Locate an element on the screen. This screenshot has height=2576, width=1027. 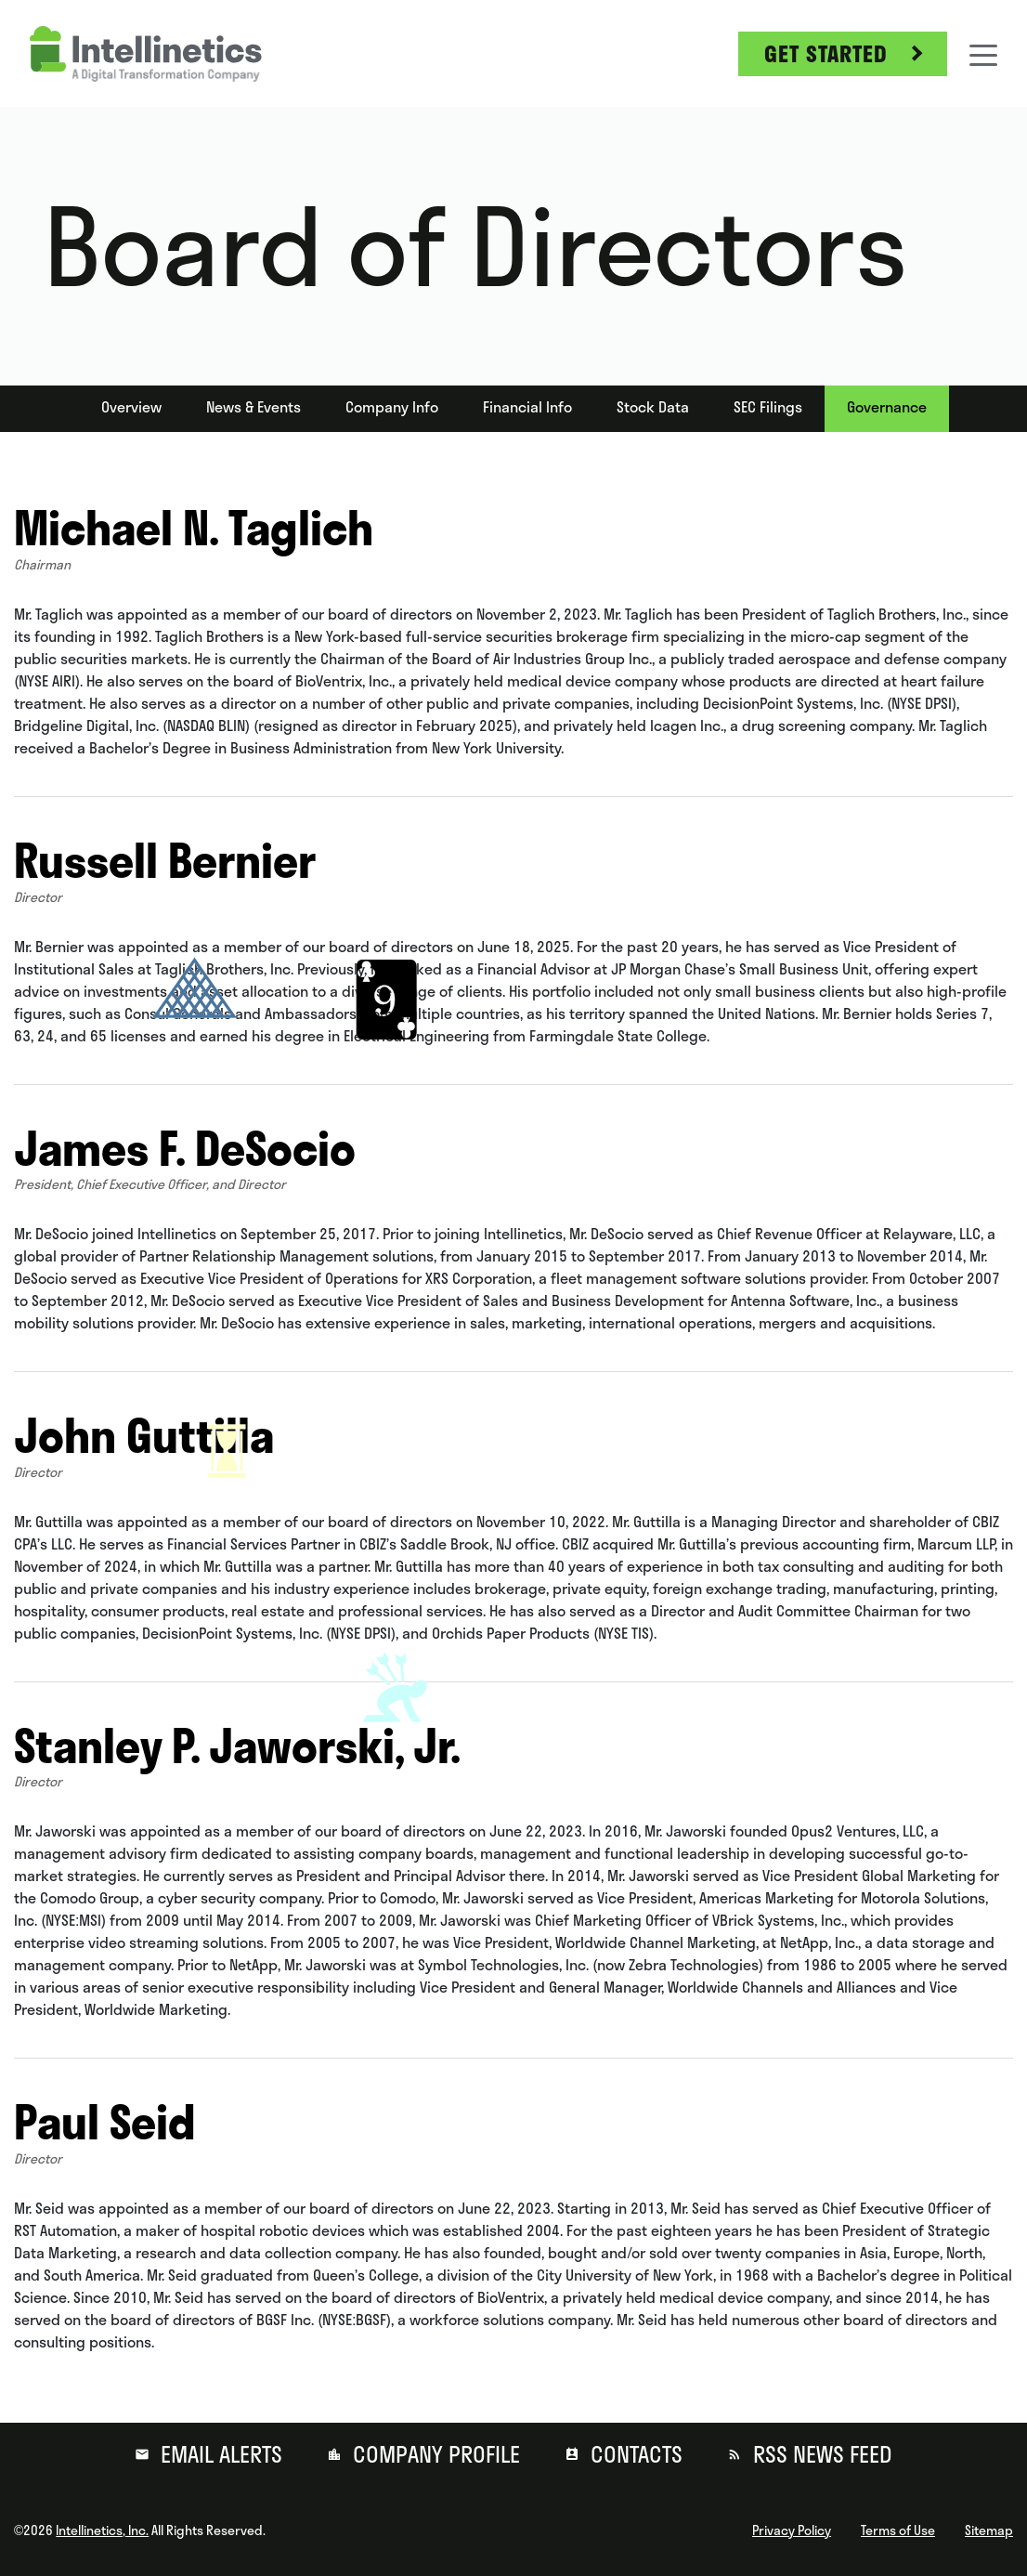
indicates defeated enemy or fallen character is located at coordinates (395, 1686).